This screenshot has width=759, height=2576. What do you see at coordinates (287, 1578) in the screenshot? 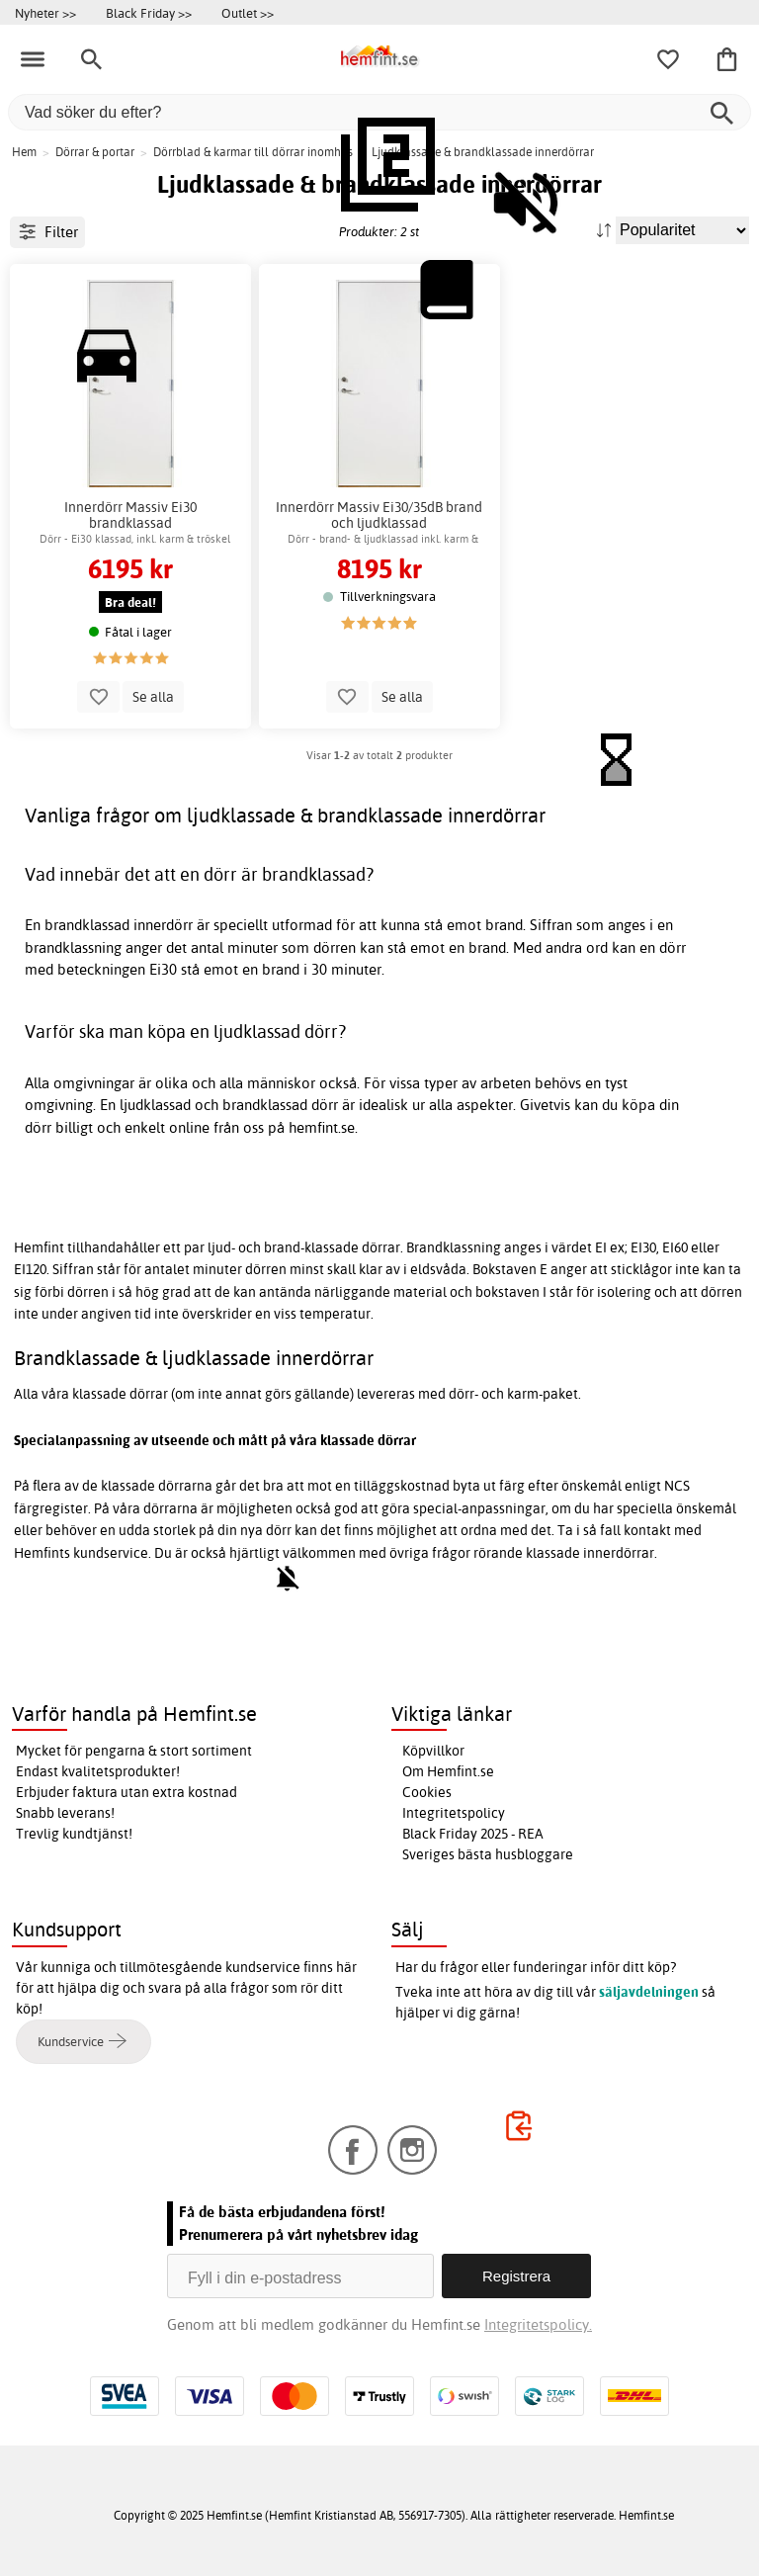
I see `mute or disable notifications` at bounding box center [287, 1578].